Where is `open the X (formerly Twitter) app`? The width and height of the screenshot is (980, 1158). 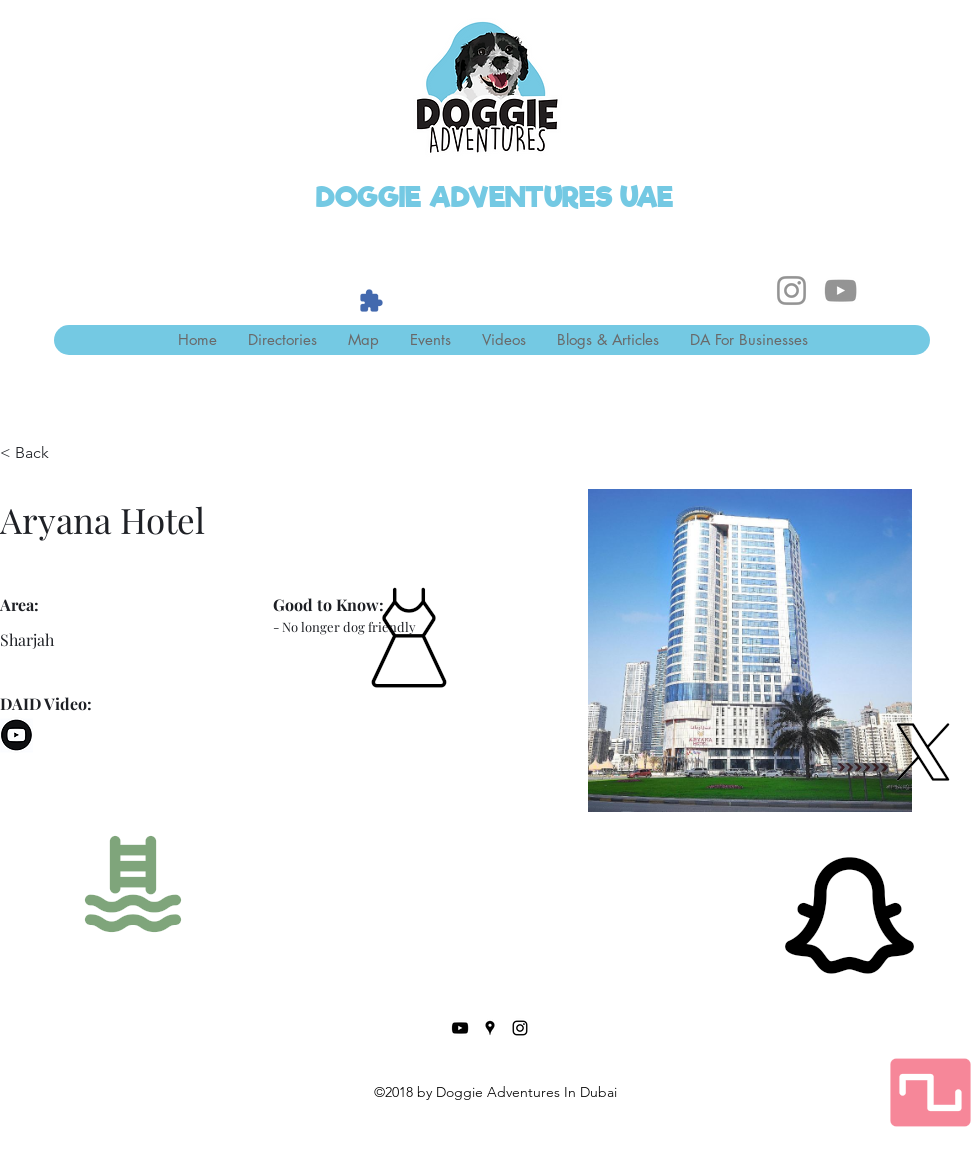 open the X (formerly Twitter) app is located at coordinates (923, 752).